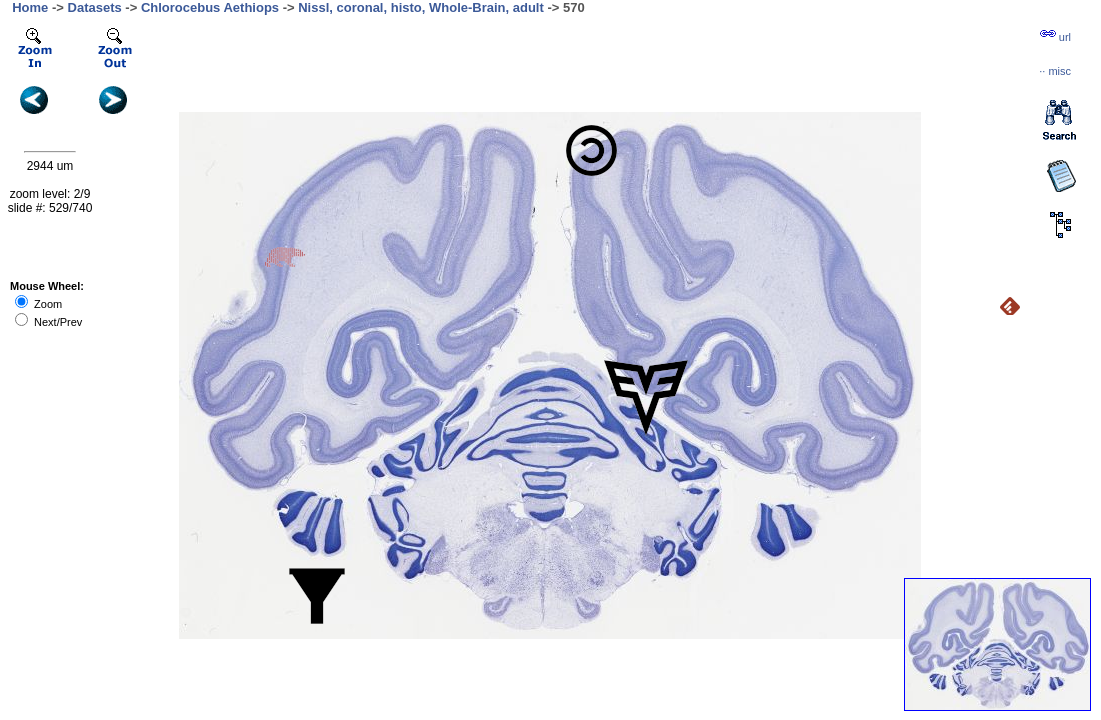  Describe the element at coordinates (646, 398) in the screenshot. I see `open CodeSignal app or website` at that location.